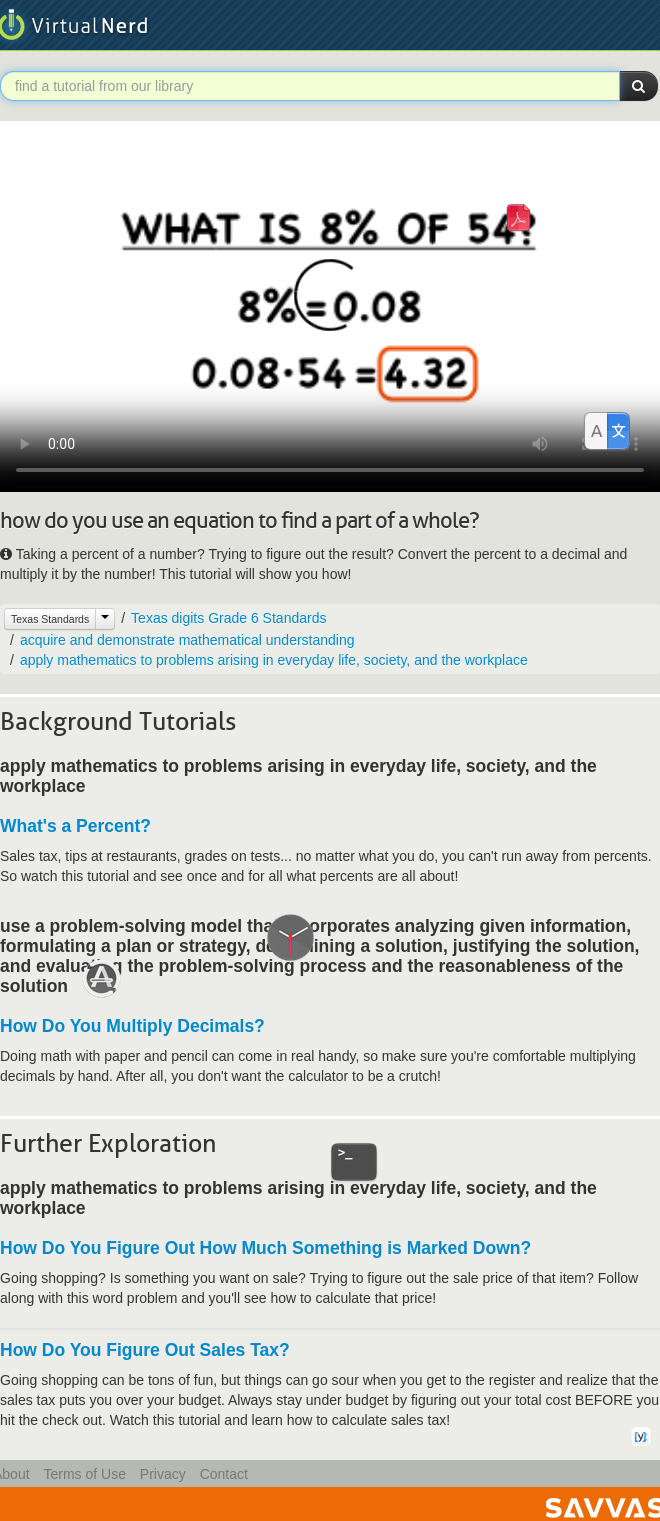  I want to click on check for available software updates, so click(101, 978).